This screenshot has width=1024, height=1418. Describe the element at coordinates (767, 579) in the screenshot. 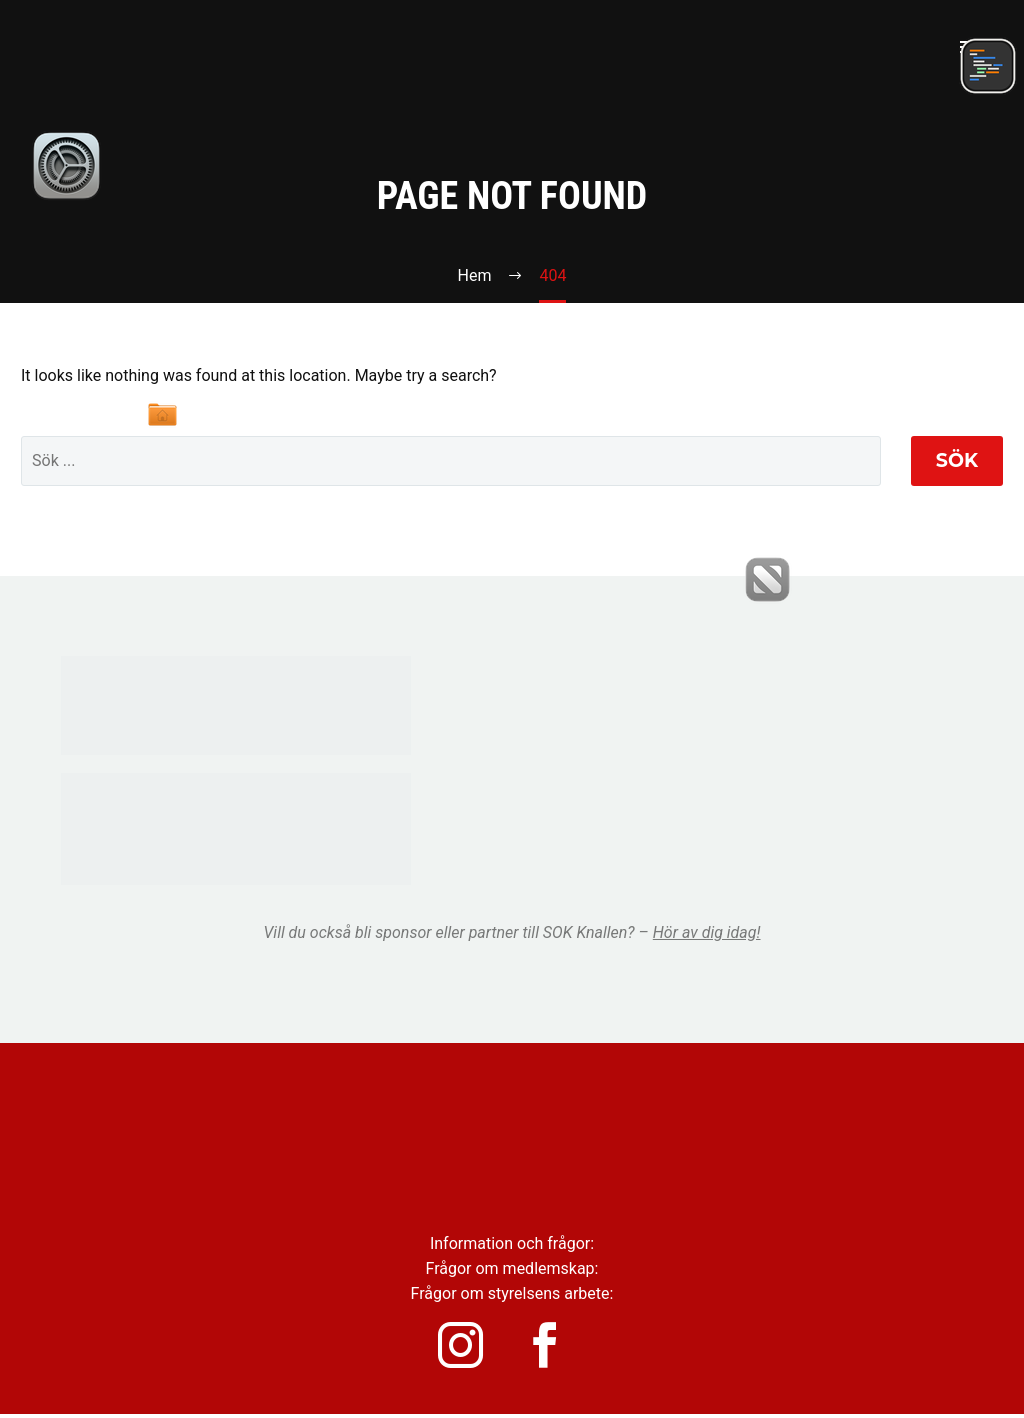

I see `open the apple news app` at that location.